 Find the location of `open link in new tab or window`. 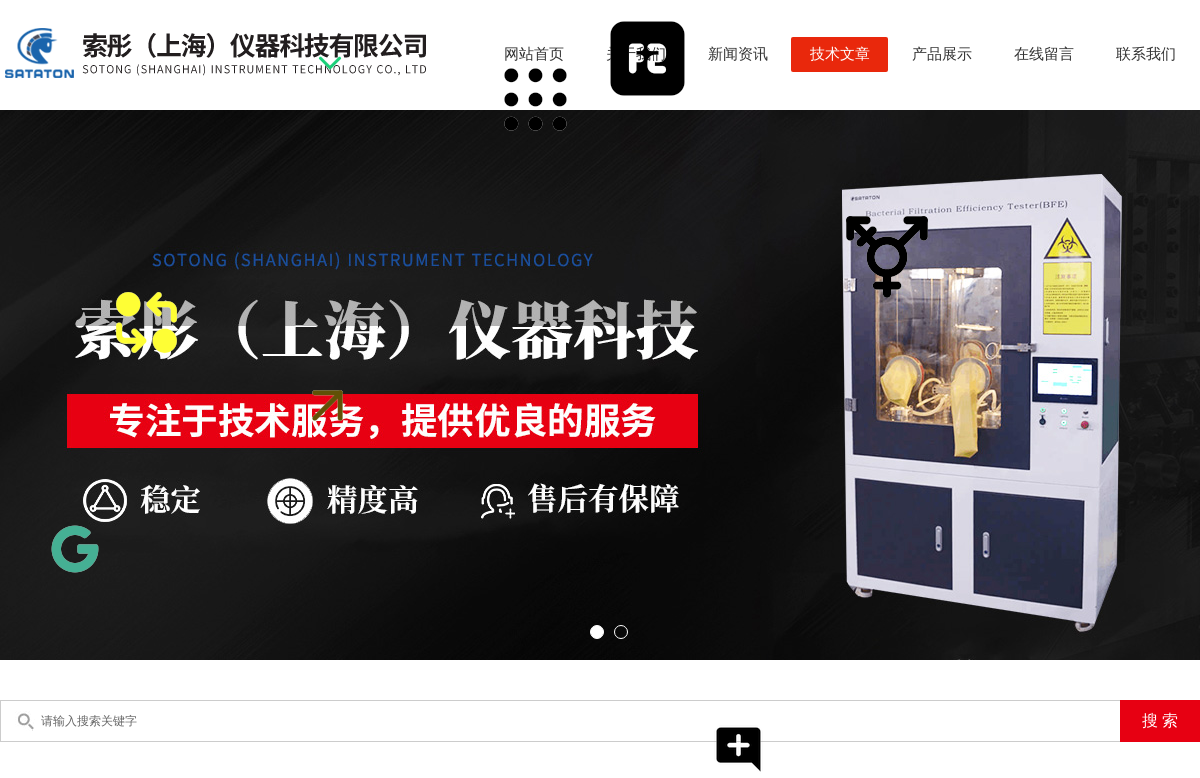

open link in new tab or window is located at coordinates (327, 405).